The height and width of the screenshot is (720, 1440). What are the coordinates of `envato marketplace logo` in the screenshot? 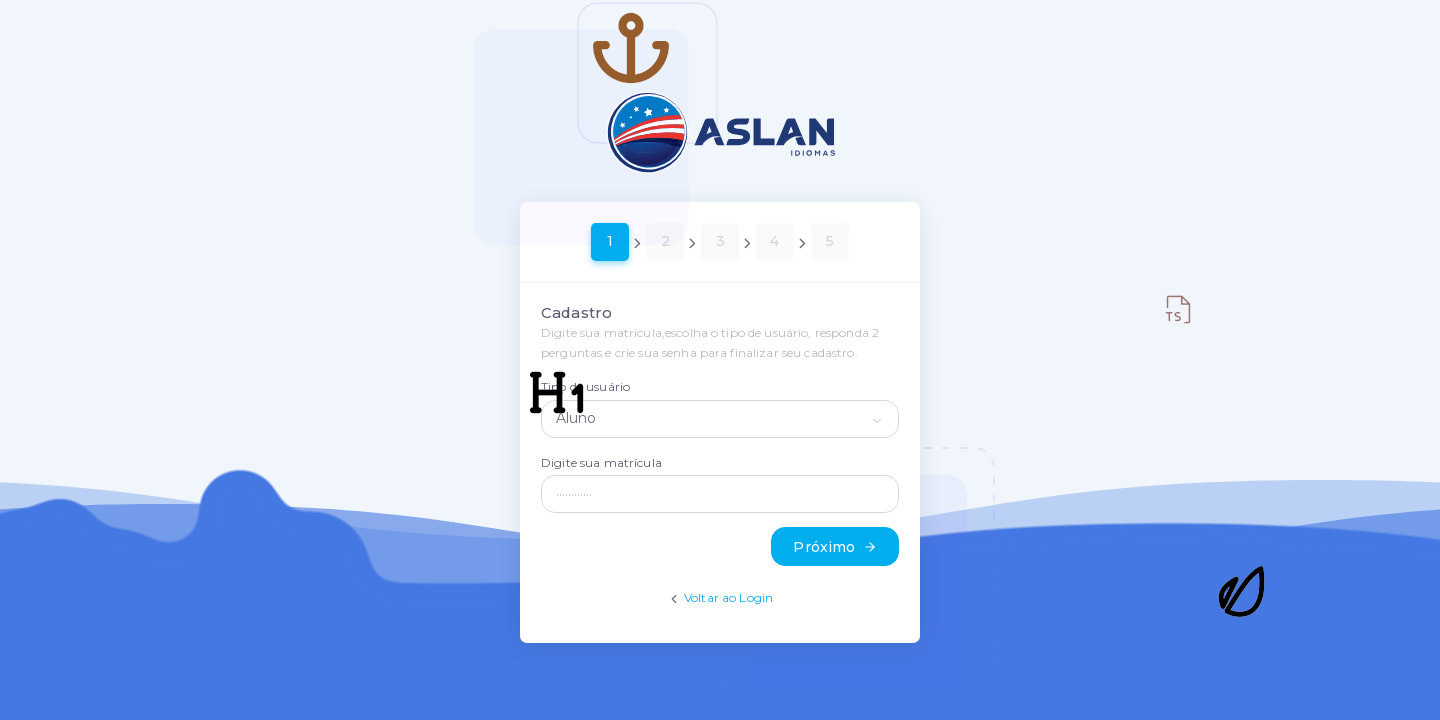 It's located at (1241, 591).